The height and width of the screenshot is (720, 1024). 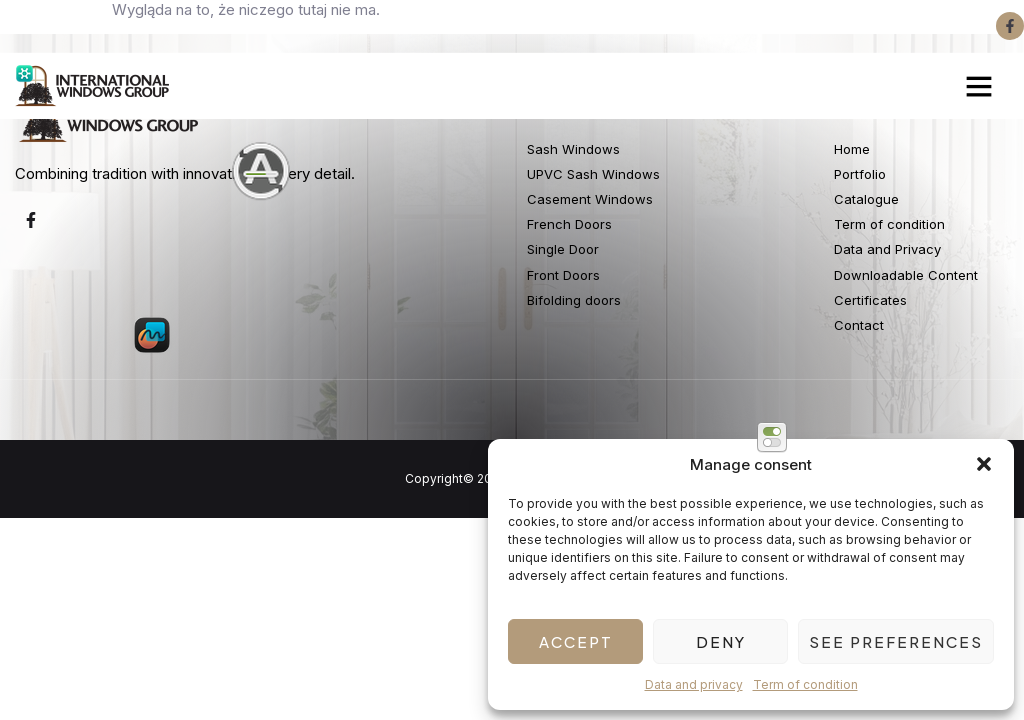 I want to click on open solaar app for managing logitech wireless devices, so click(x=24, y=73).